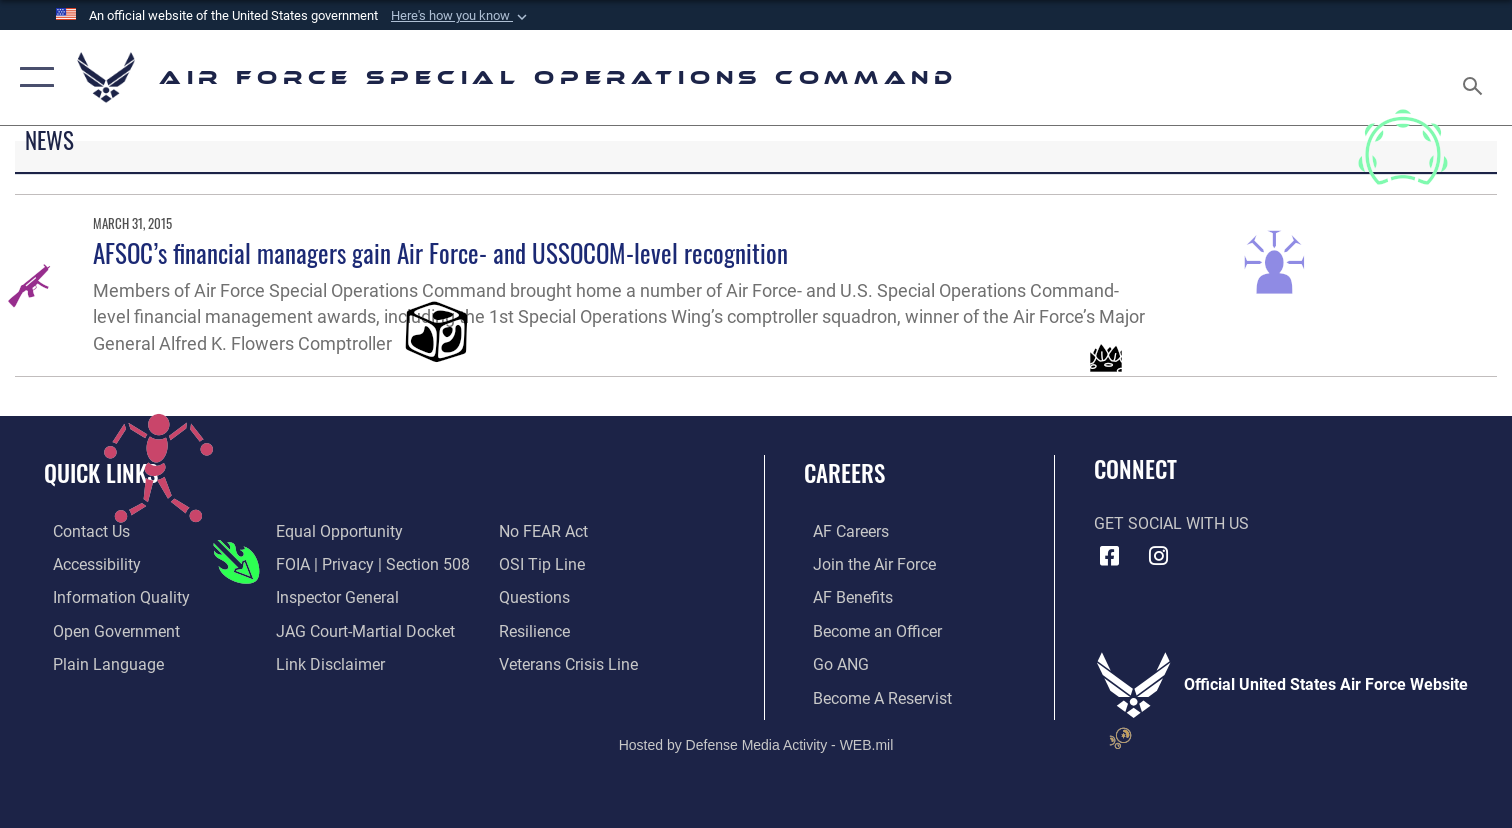 This screenshot has height=828, width=1512. What do you see at coordinates (436, 331) in the screenshot?
I see `indicates a frozen or cooling effect in gameplay` at bounding box center [436, 331].